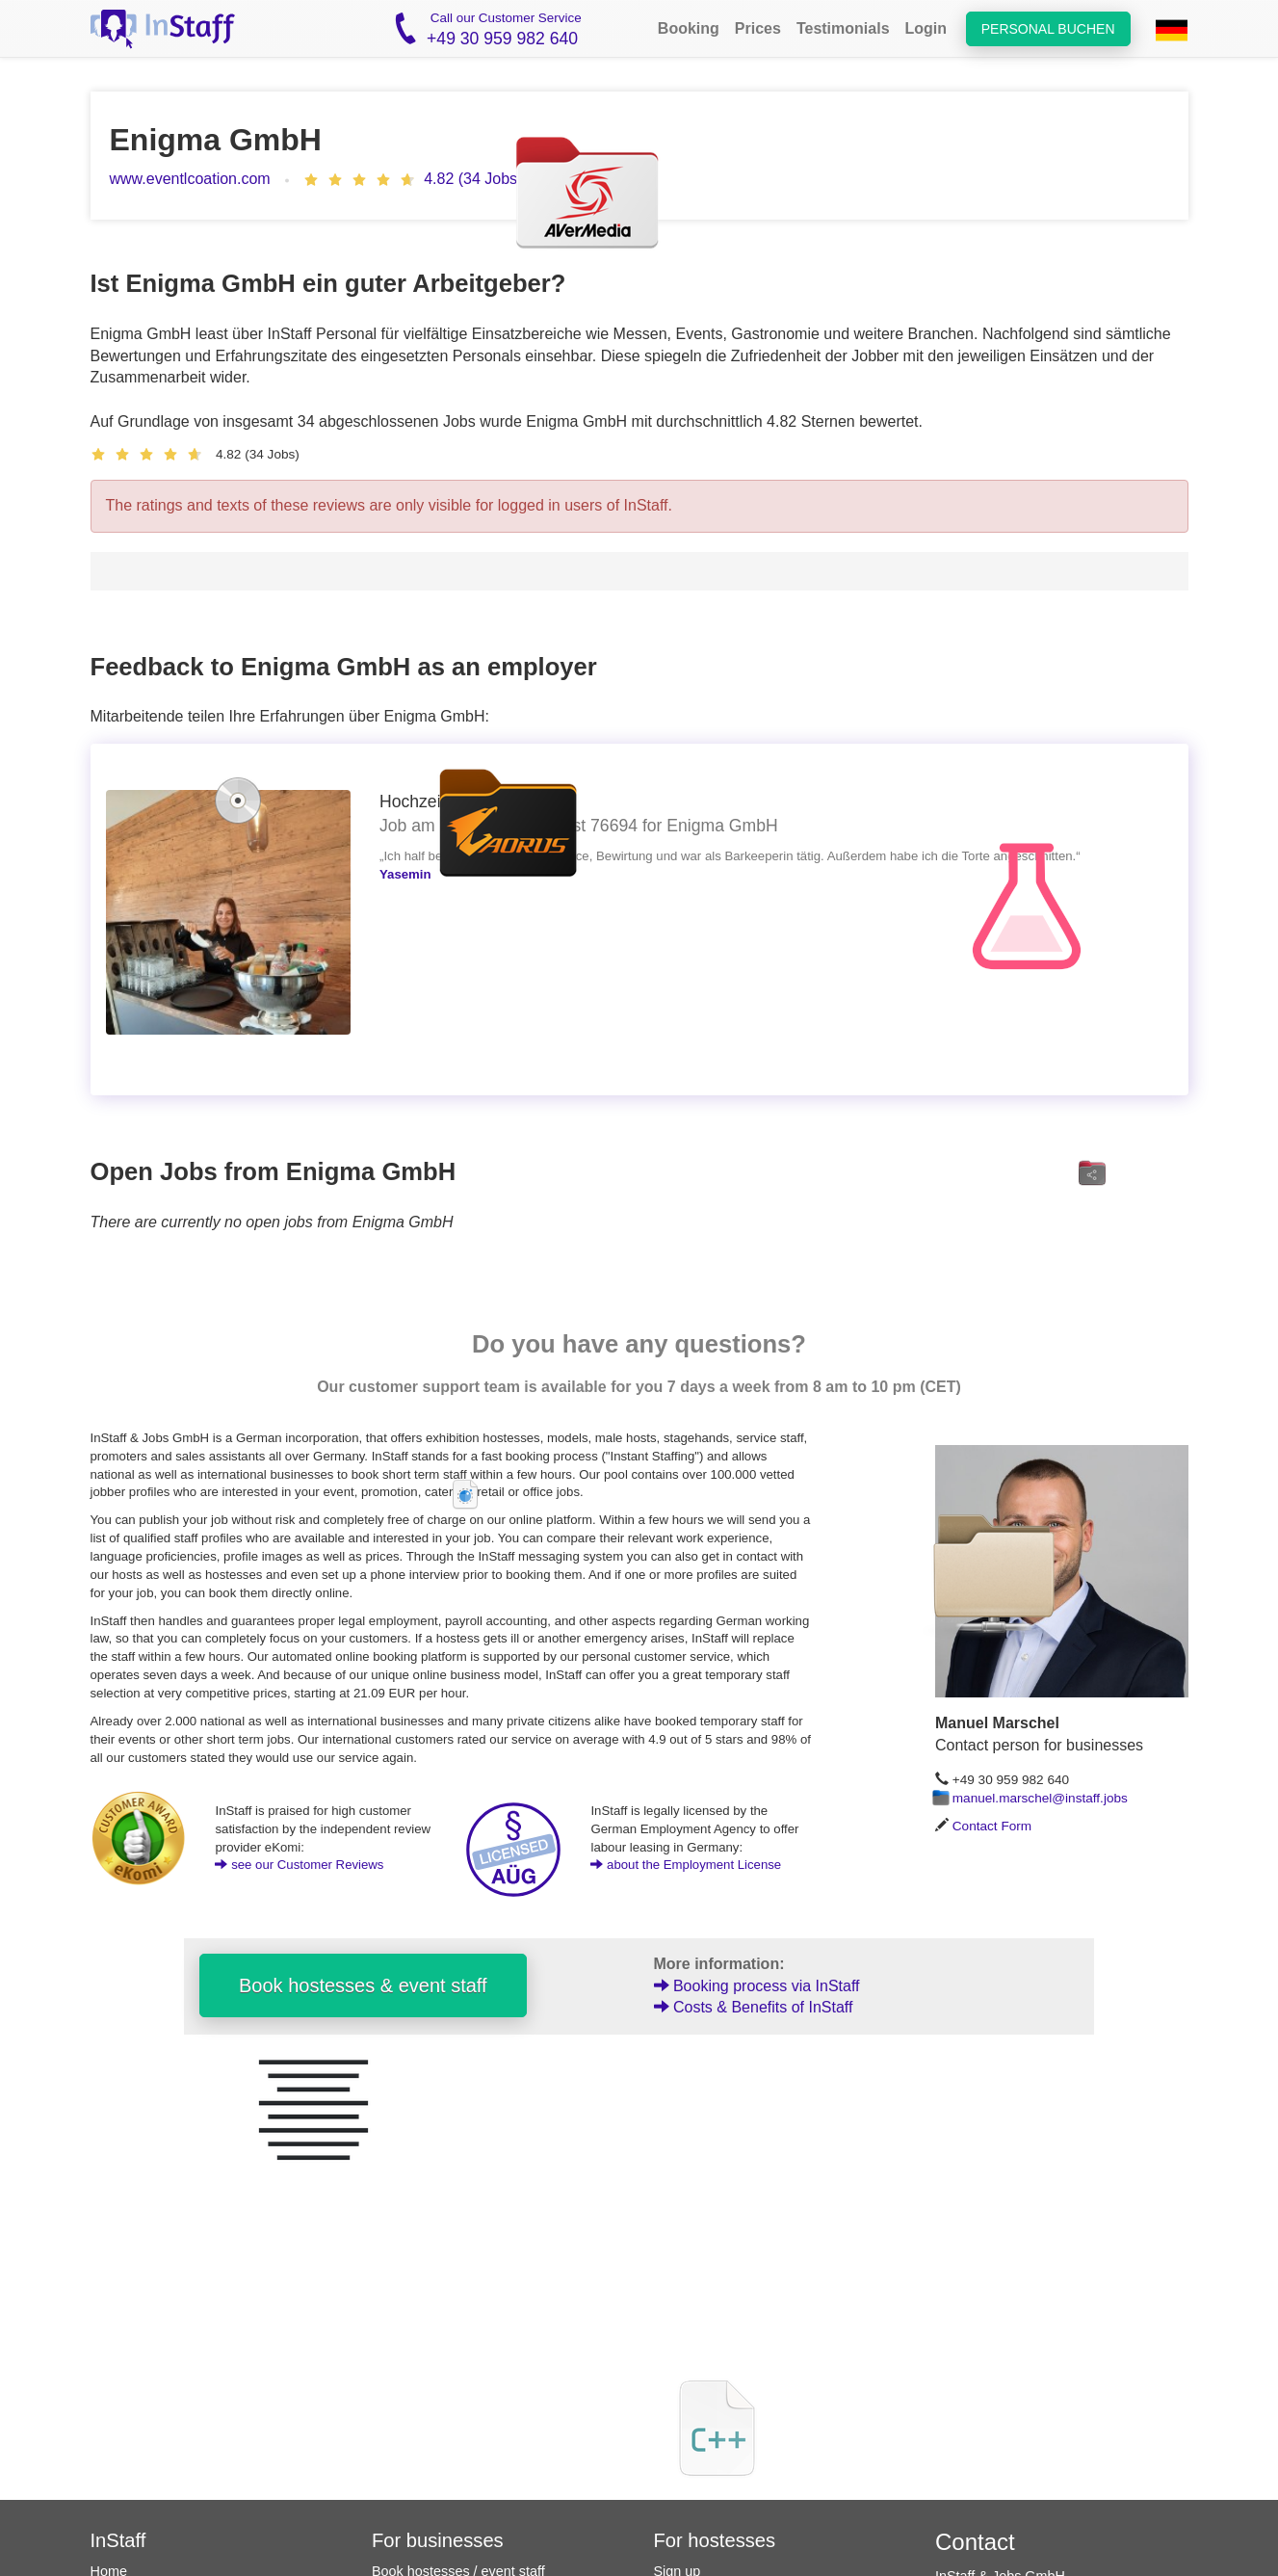 The height and width of the screenshot is (2576, 1278). Describe the element at coordinates (994, 1577) in the screenshot. I see `access files stored on a remote server` at that location.